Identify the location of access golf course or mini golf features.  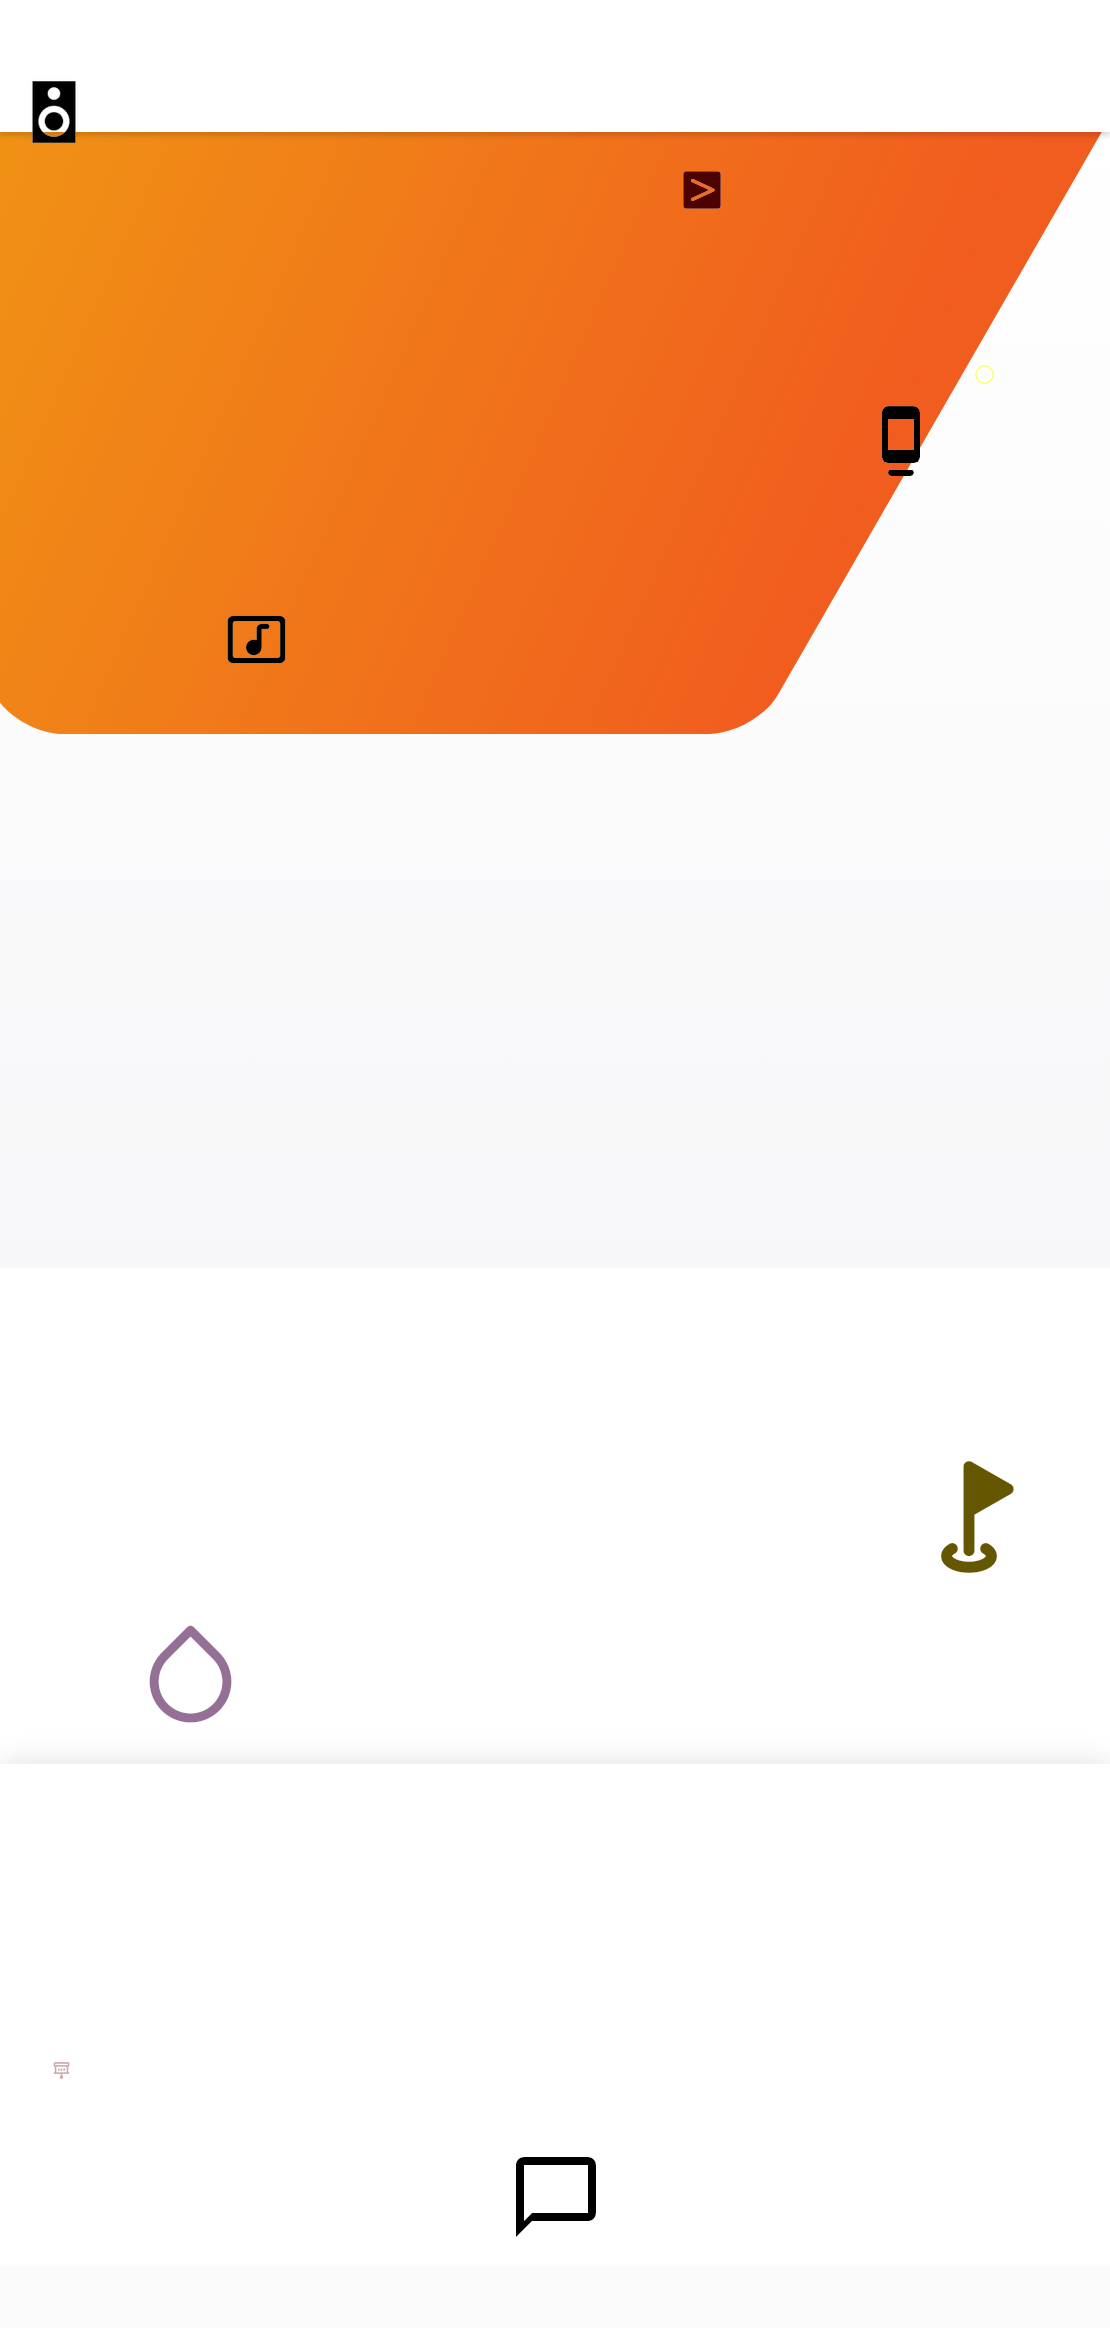
(969, 1517).